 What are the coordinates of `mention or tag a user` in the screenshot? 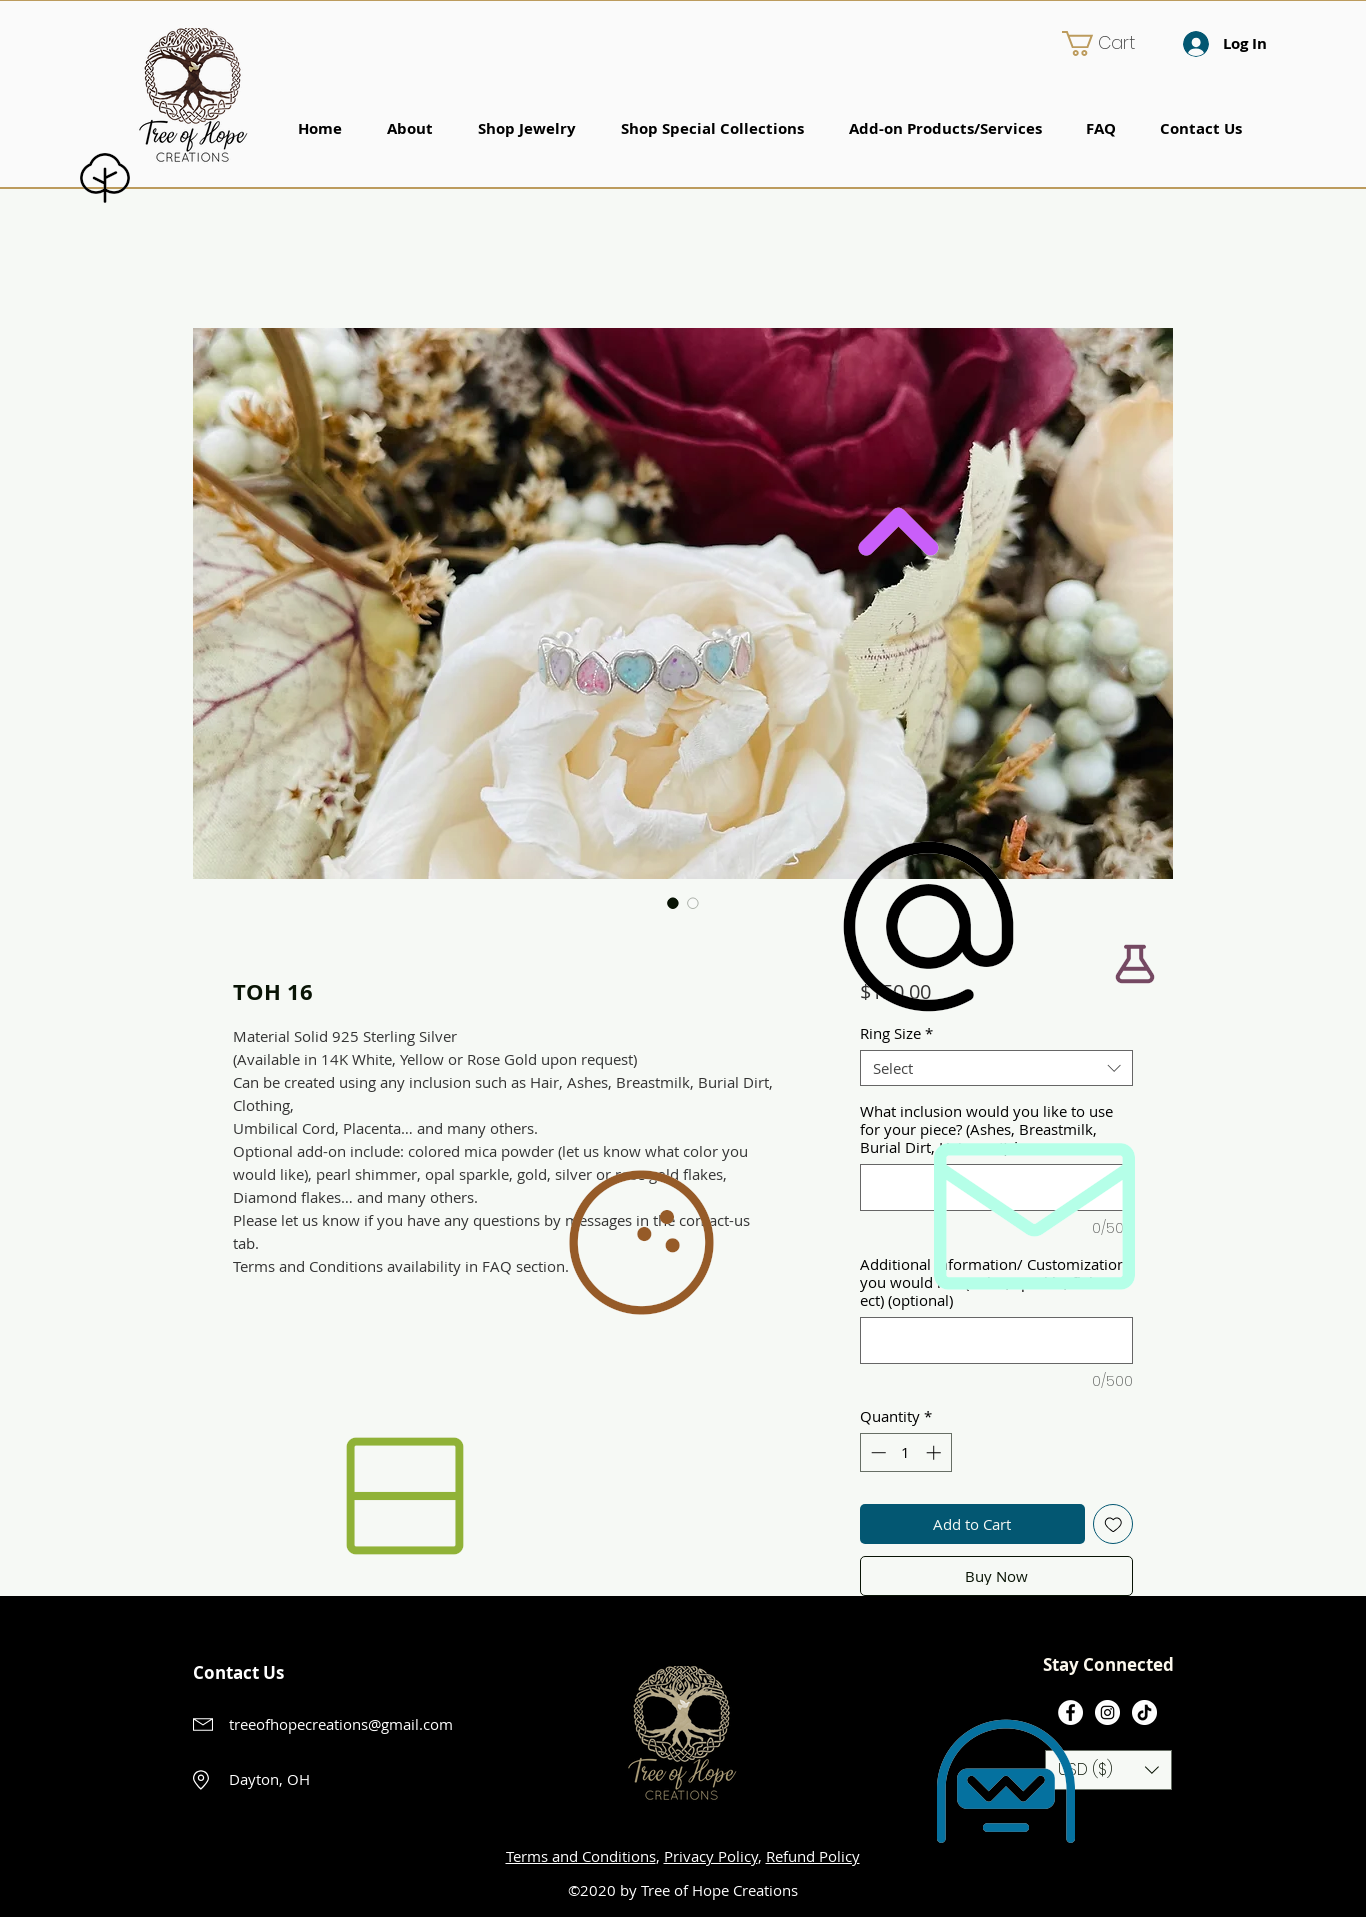 It's located at (928, 926).